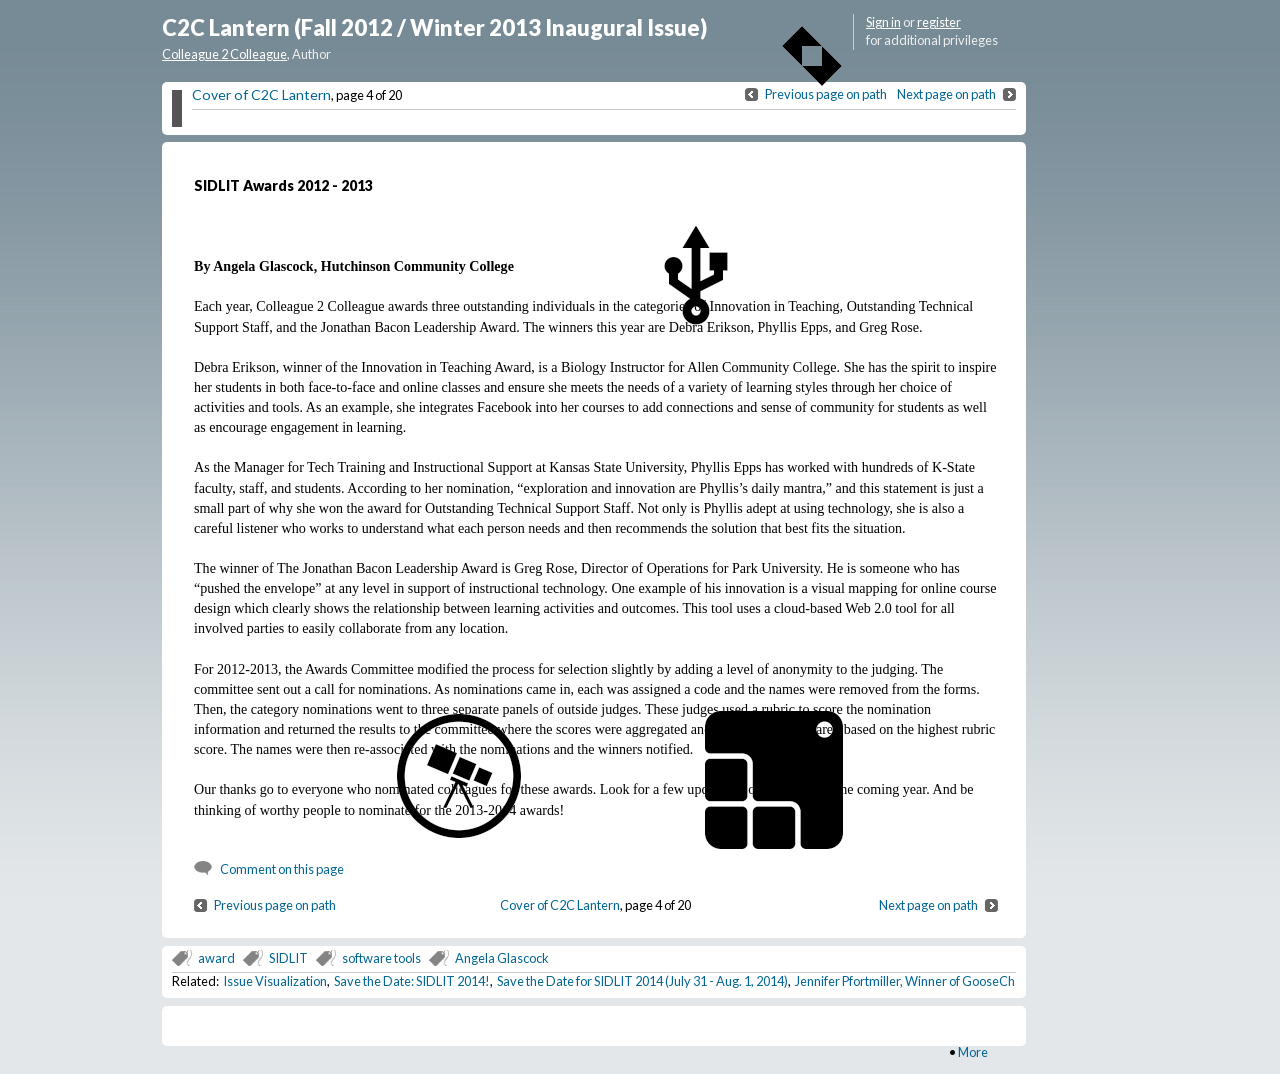 Image resolution: width=1280 pixels, height=1074 pixels. I want to click on connect a USB device, so click(696, 275).